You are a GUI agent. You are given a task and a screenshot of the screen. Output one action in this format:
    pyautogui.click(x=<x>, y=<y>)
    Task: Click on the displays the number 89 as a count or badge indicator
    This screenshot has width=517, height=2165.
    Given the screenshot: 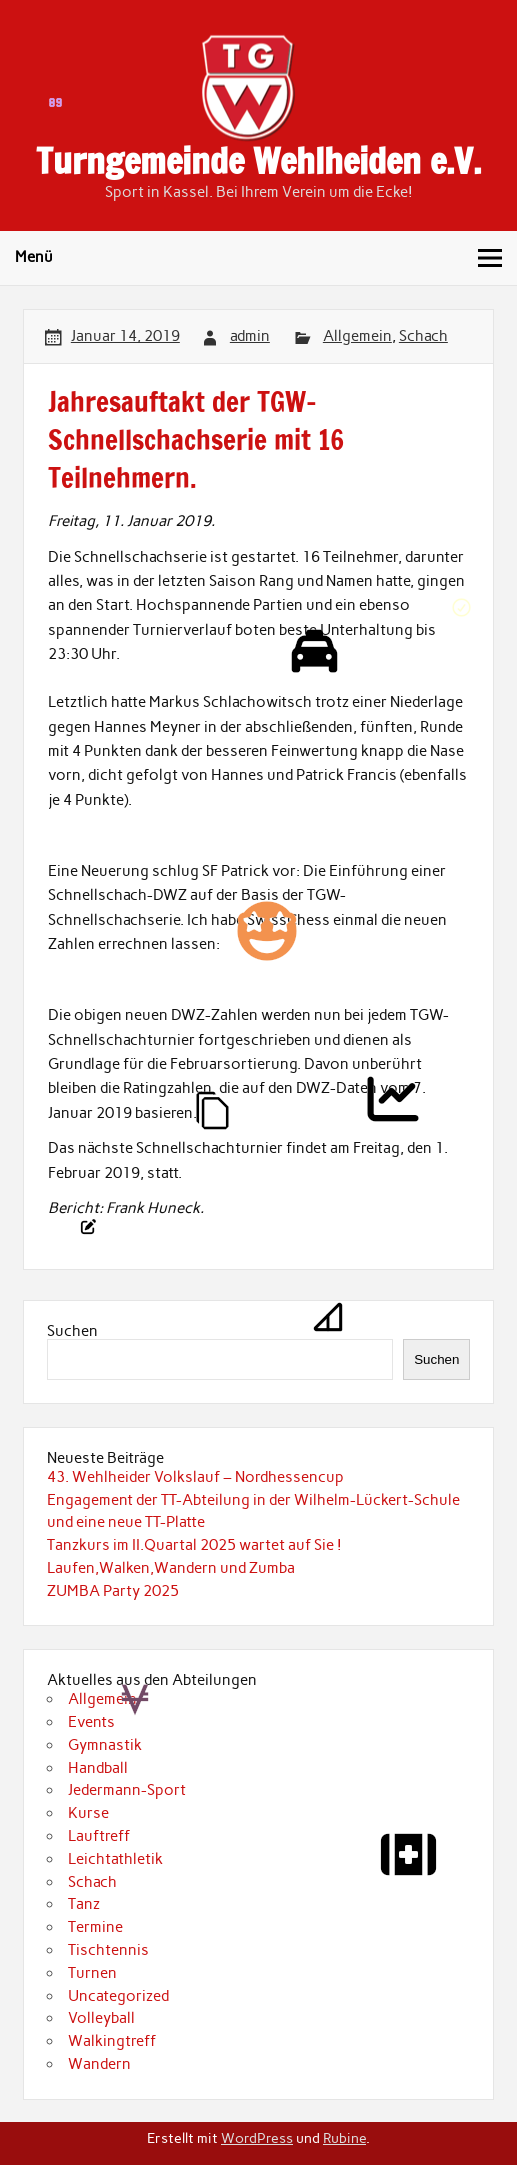 What is the action you would take?
    pyautogui.click(x=55, y=102)
    